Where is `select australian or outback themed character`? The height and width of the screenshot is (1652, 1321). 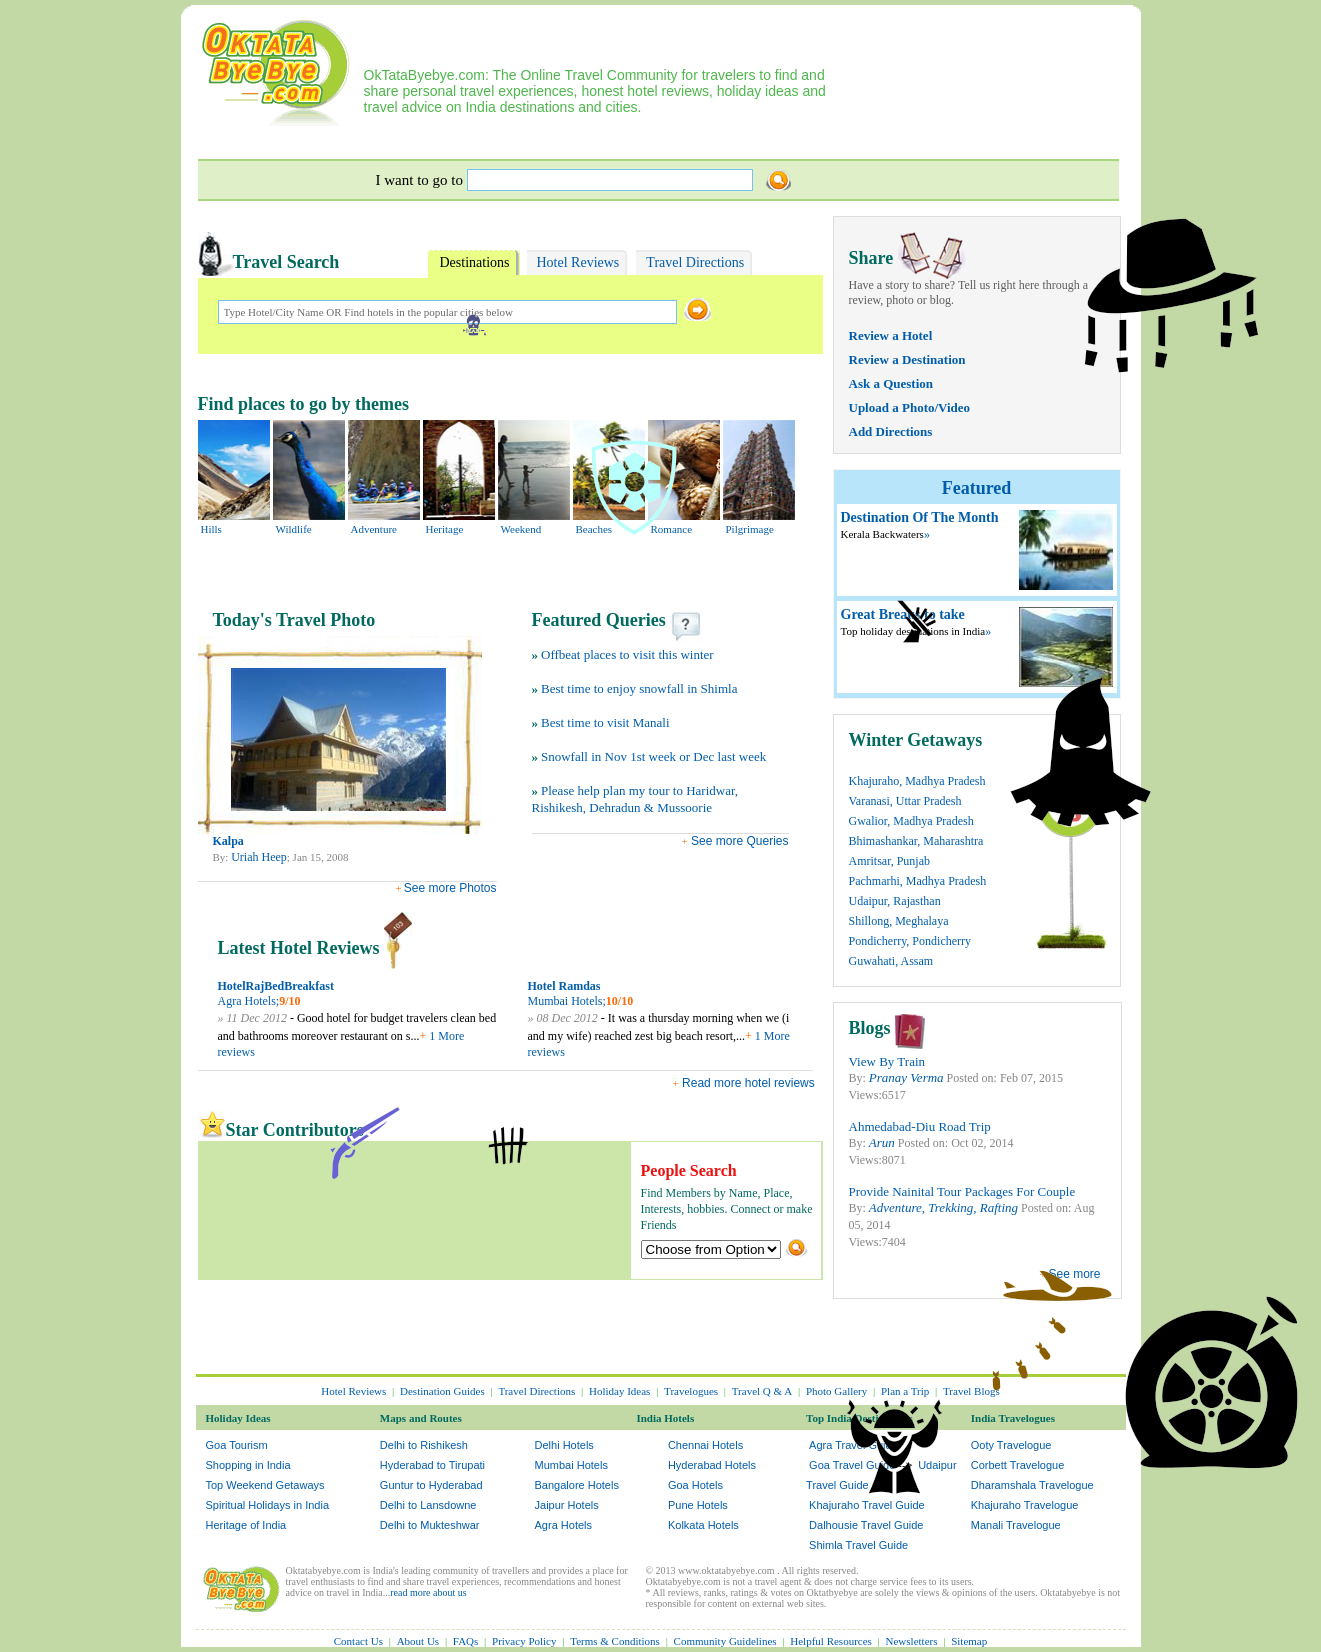 select australian or outback themed character is located at coordinates (1171, 295).